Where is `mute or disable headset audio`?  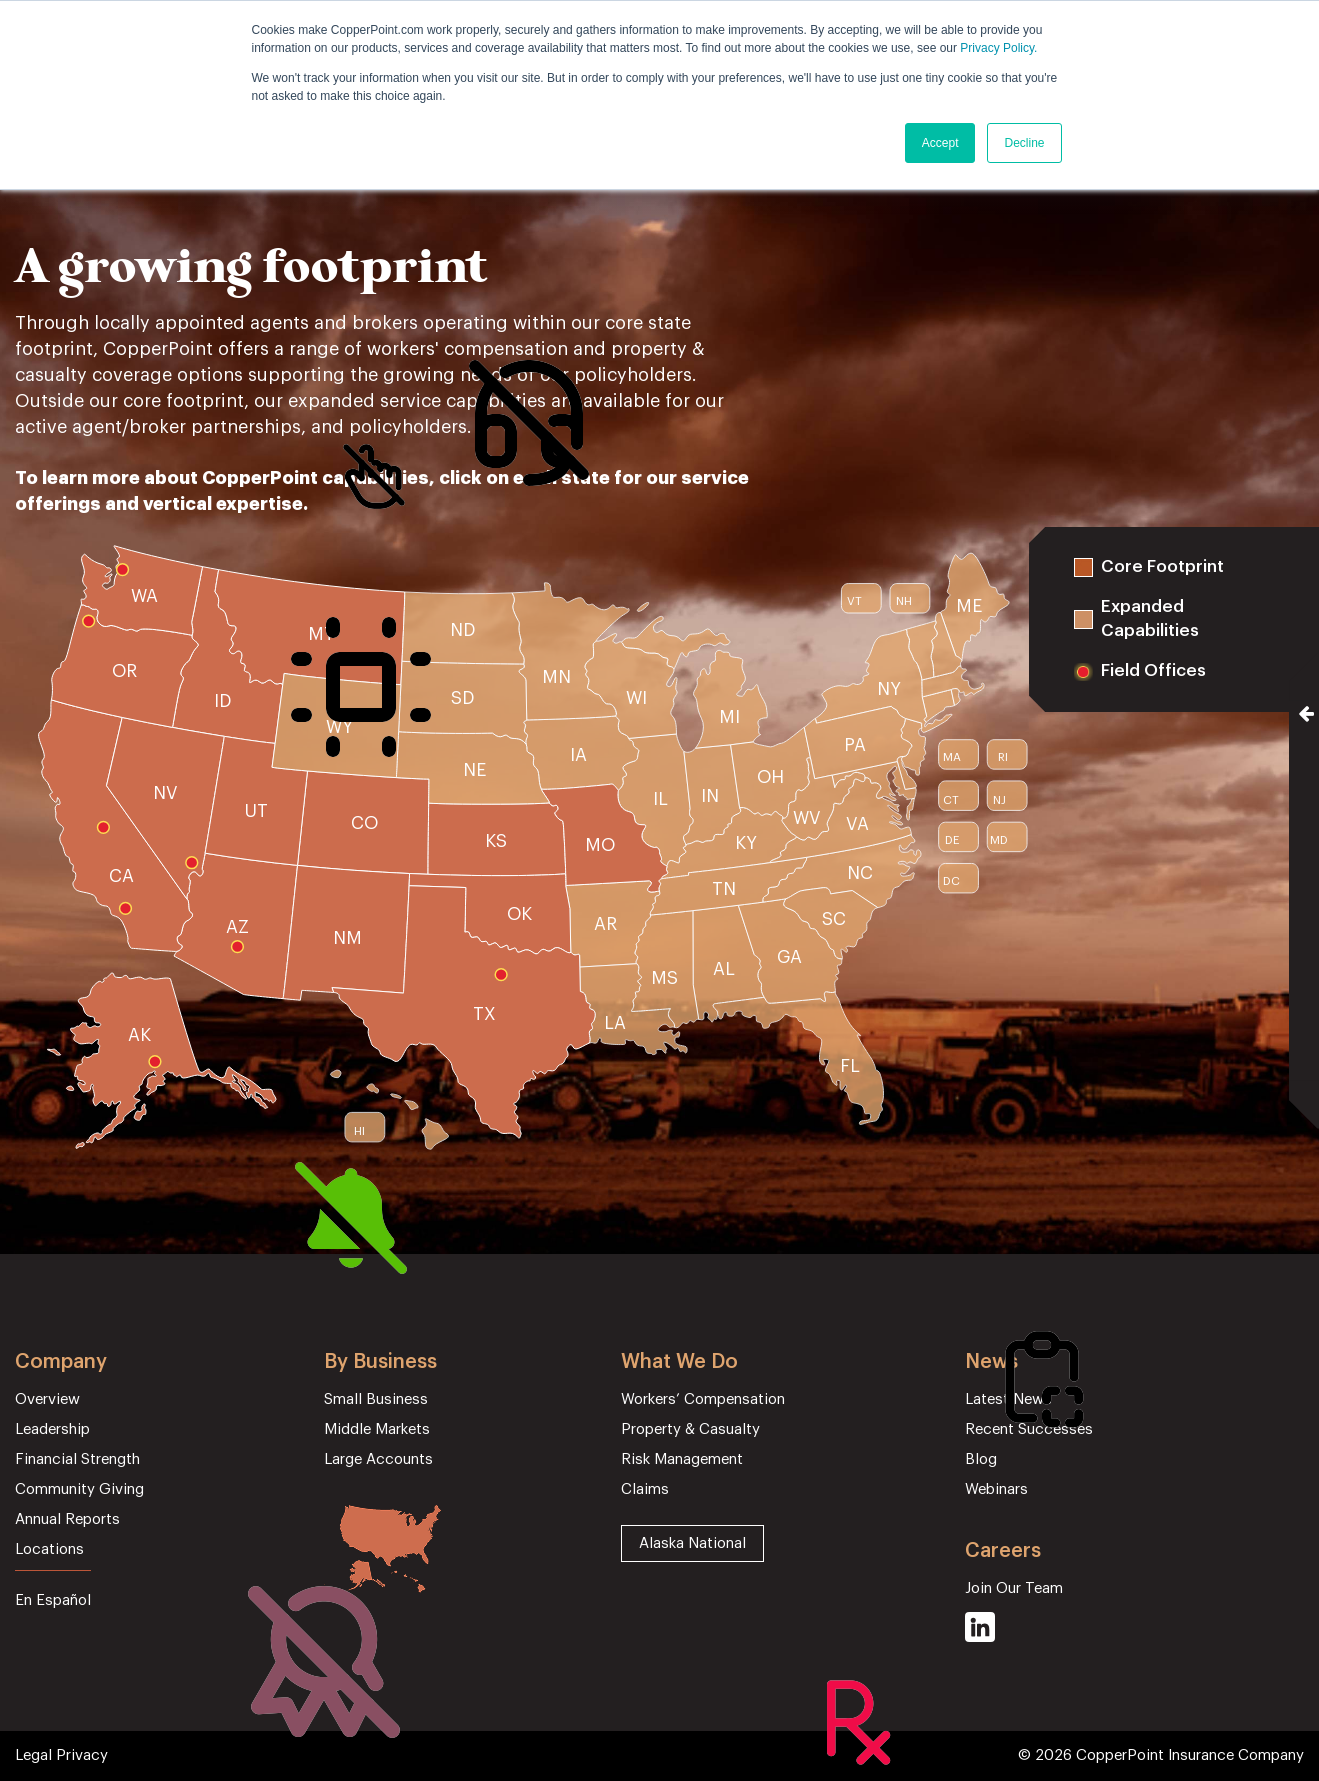 mute or disable headset audio is located at coordinates (529, 420).